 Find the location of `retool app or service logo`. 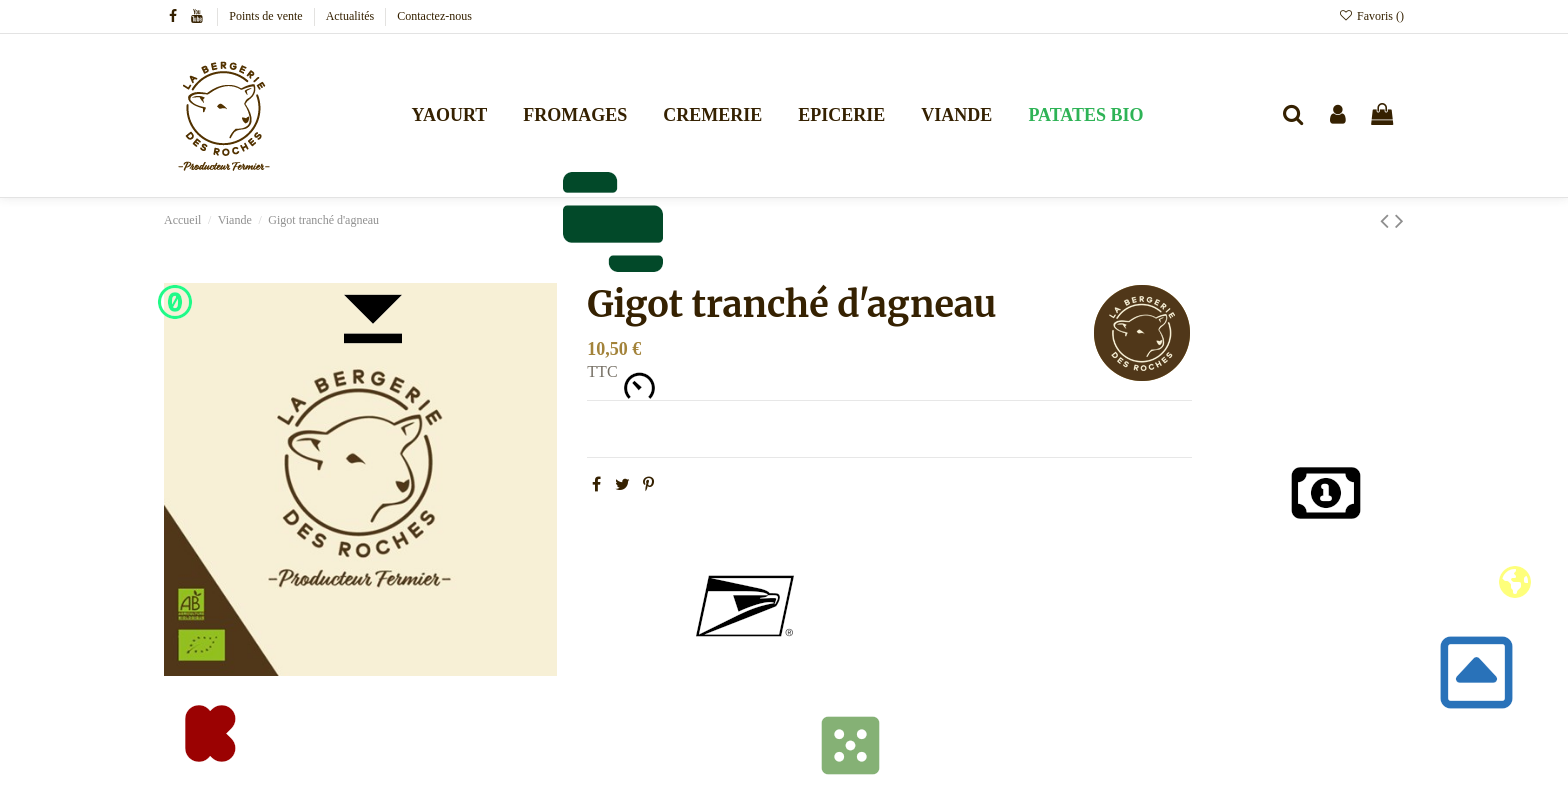

retool app or service logo is located at coordinates (613, 222).